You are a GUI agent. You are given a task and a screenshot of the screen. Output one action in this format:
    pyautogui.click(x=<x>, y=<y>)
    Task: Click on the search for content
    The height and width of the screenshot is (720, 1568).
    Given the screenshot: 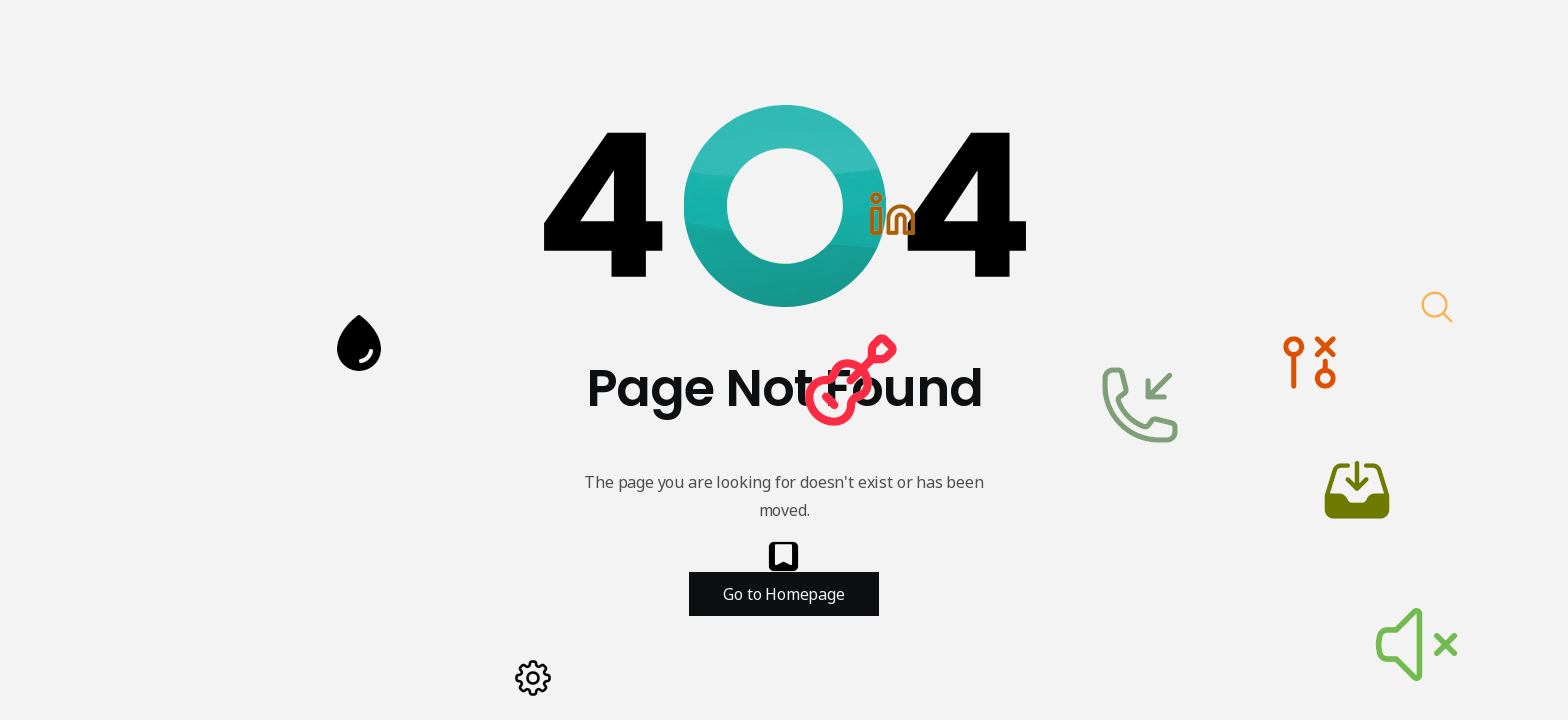 What is the action you would take?
    pyautogui.click(x=1437, y=307)
    